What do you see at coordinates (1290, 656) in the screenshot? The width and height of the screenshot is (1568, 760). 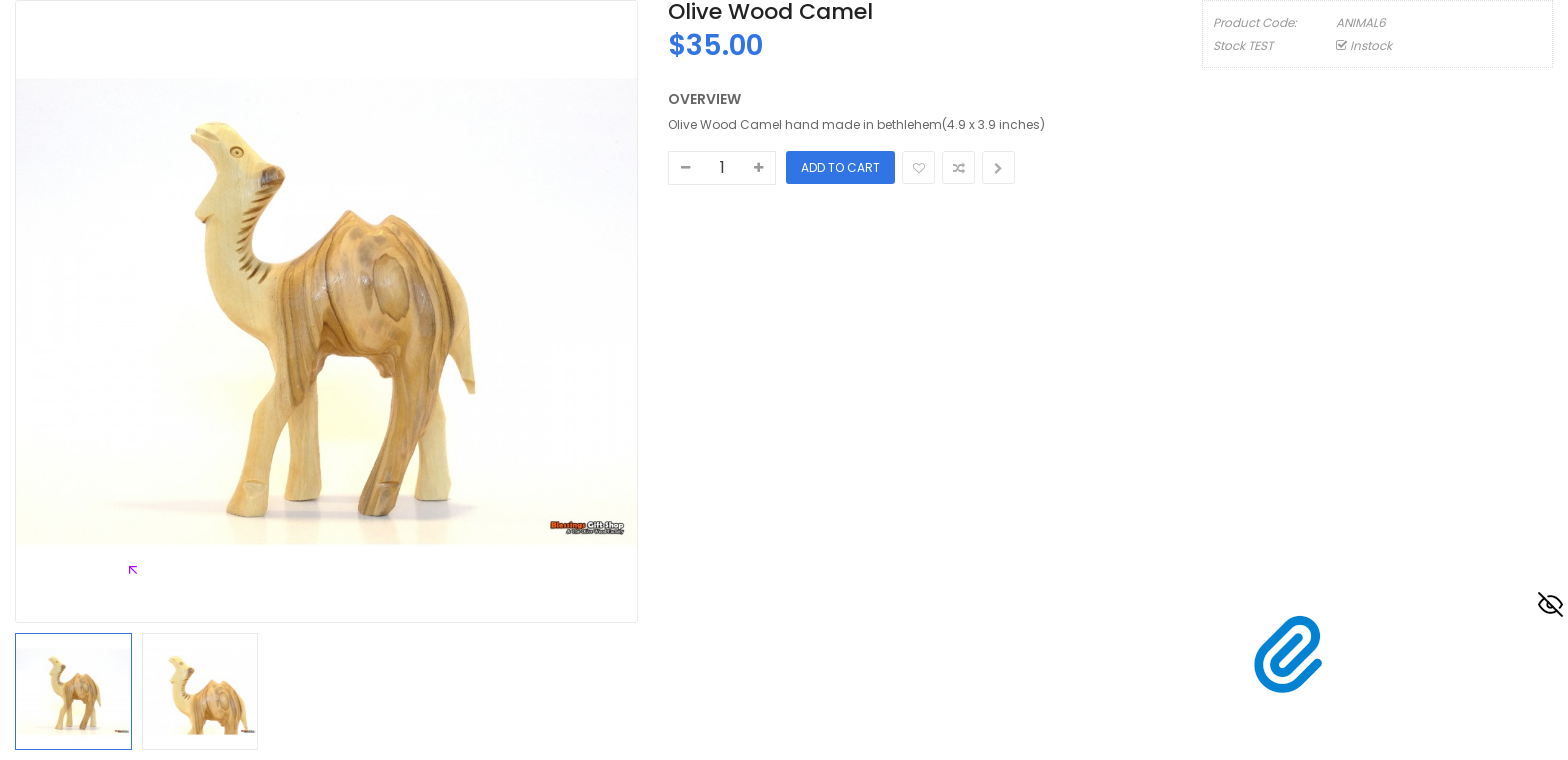 I see `attach a file to your message` at bounding box center [1290, 656].